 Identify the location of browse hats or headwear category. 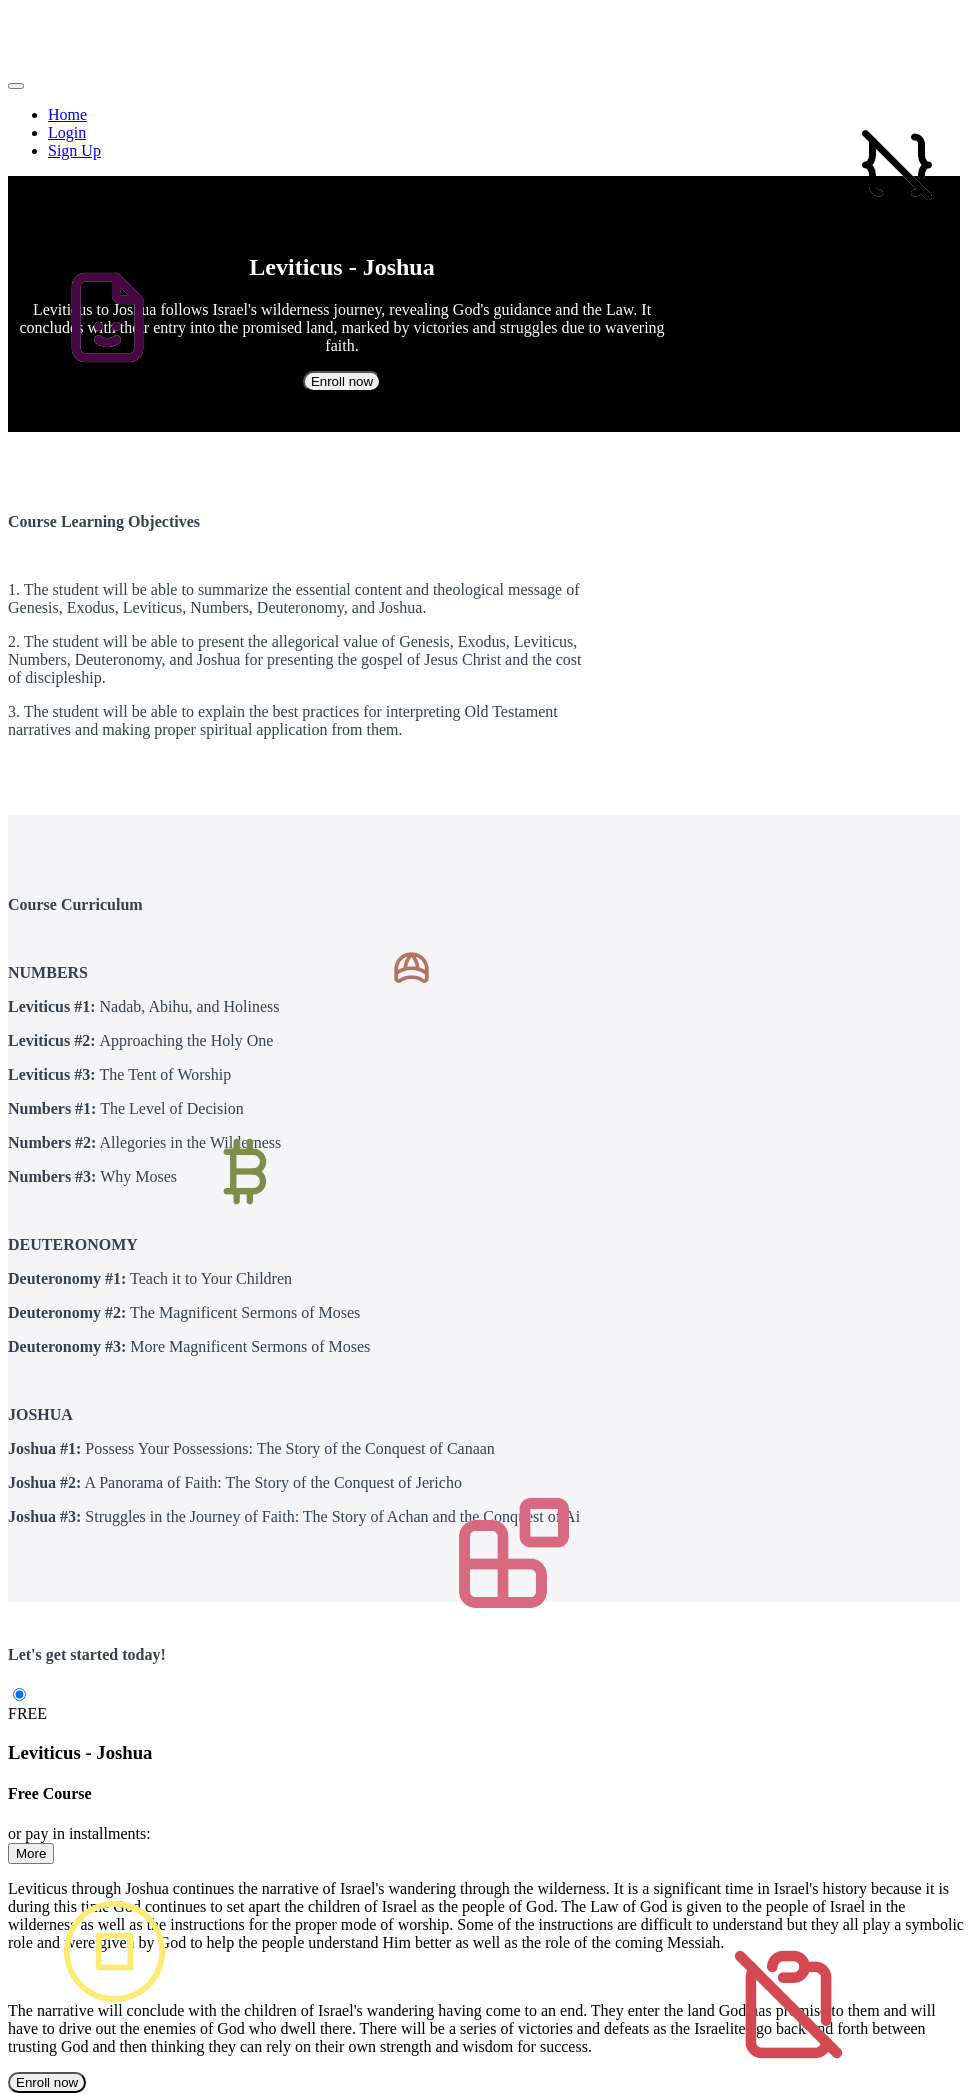
(411, 969).